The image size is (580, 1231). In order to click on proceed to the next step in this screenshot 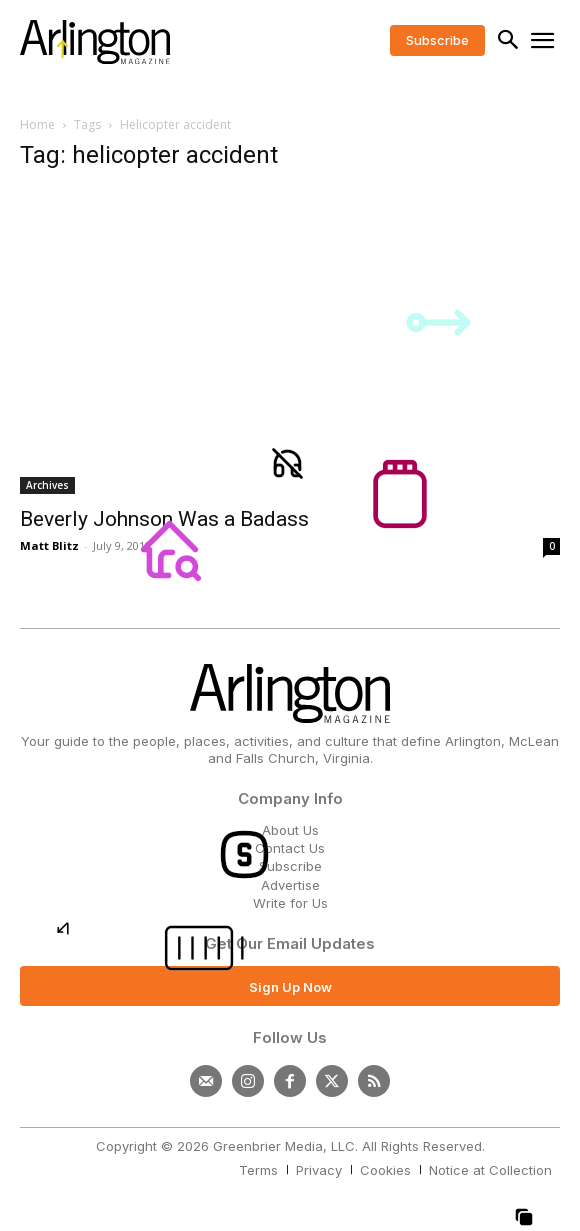, I will do `click(438, 322)`.